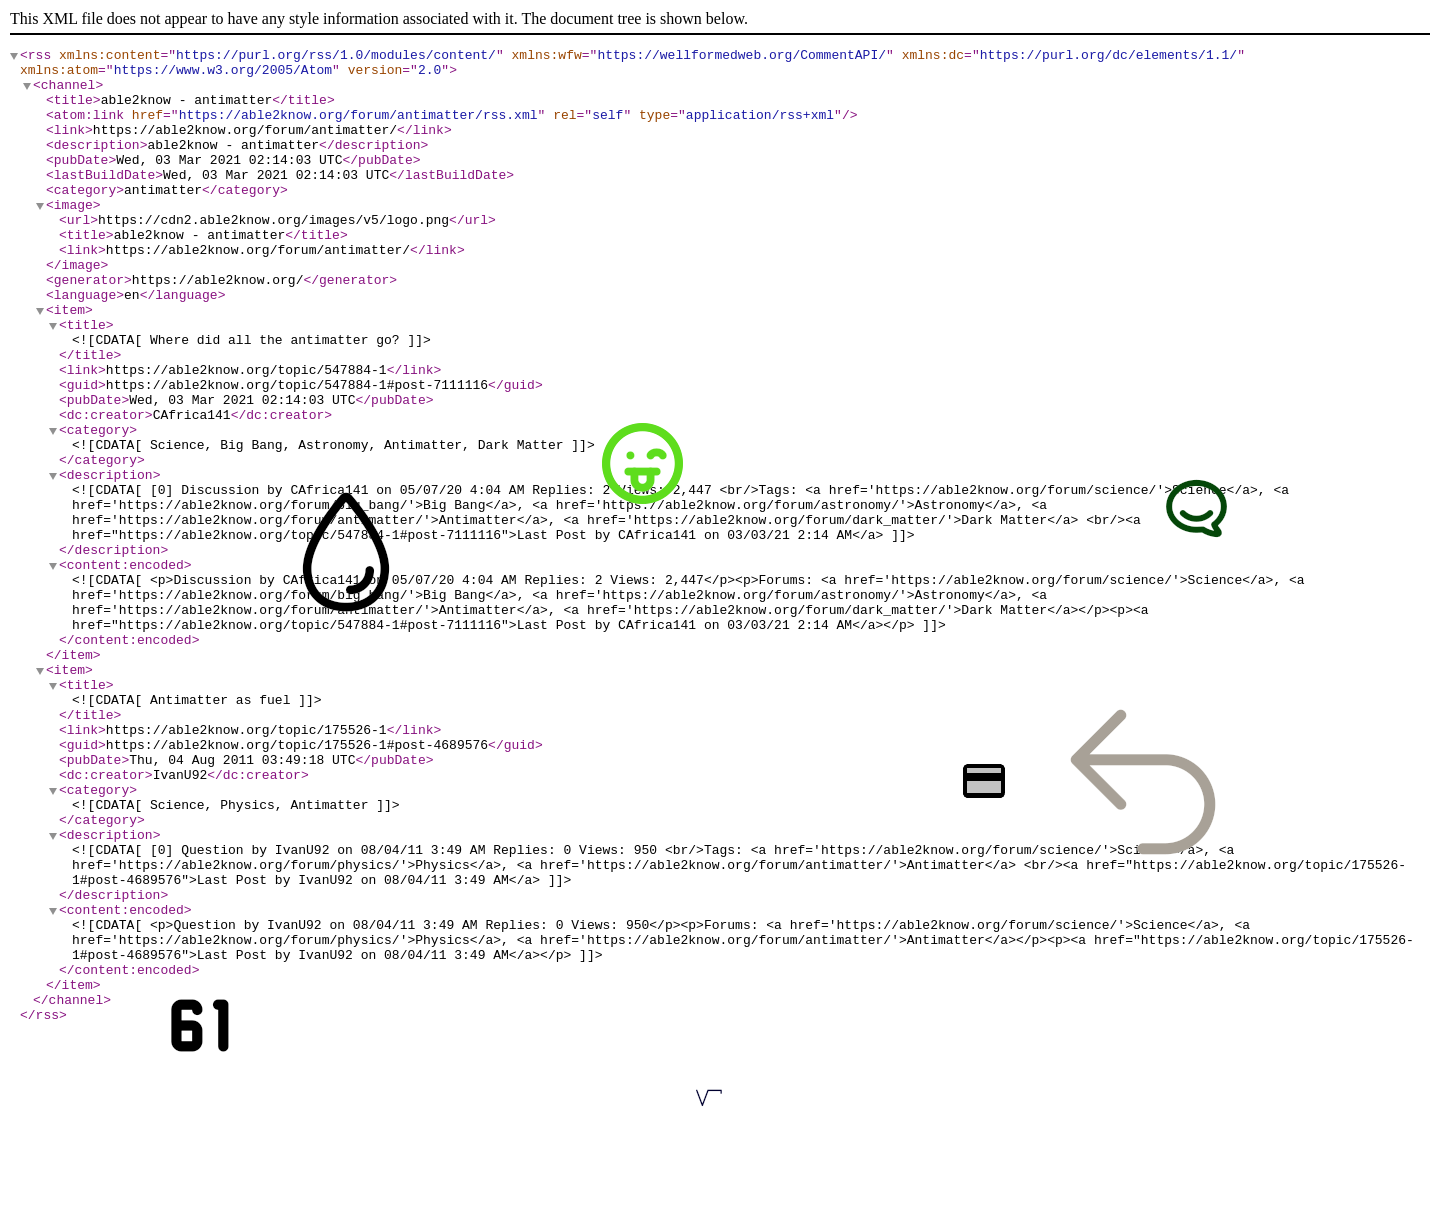 The width and height of the screenshot is (1440, 1218). I want to click on indicates water or hydration tracking, so click(346, 551).